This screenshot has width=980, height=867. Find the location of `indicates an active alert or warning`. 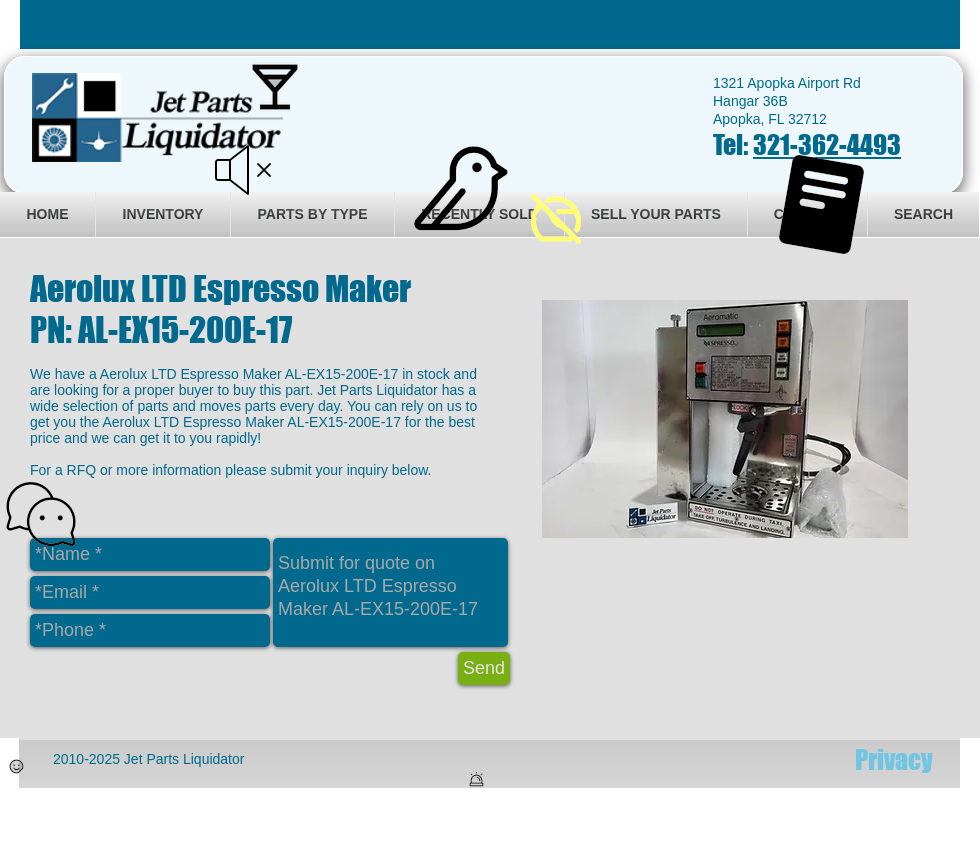

indicates an active alert or warning is located at coordinates (476, 780).